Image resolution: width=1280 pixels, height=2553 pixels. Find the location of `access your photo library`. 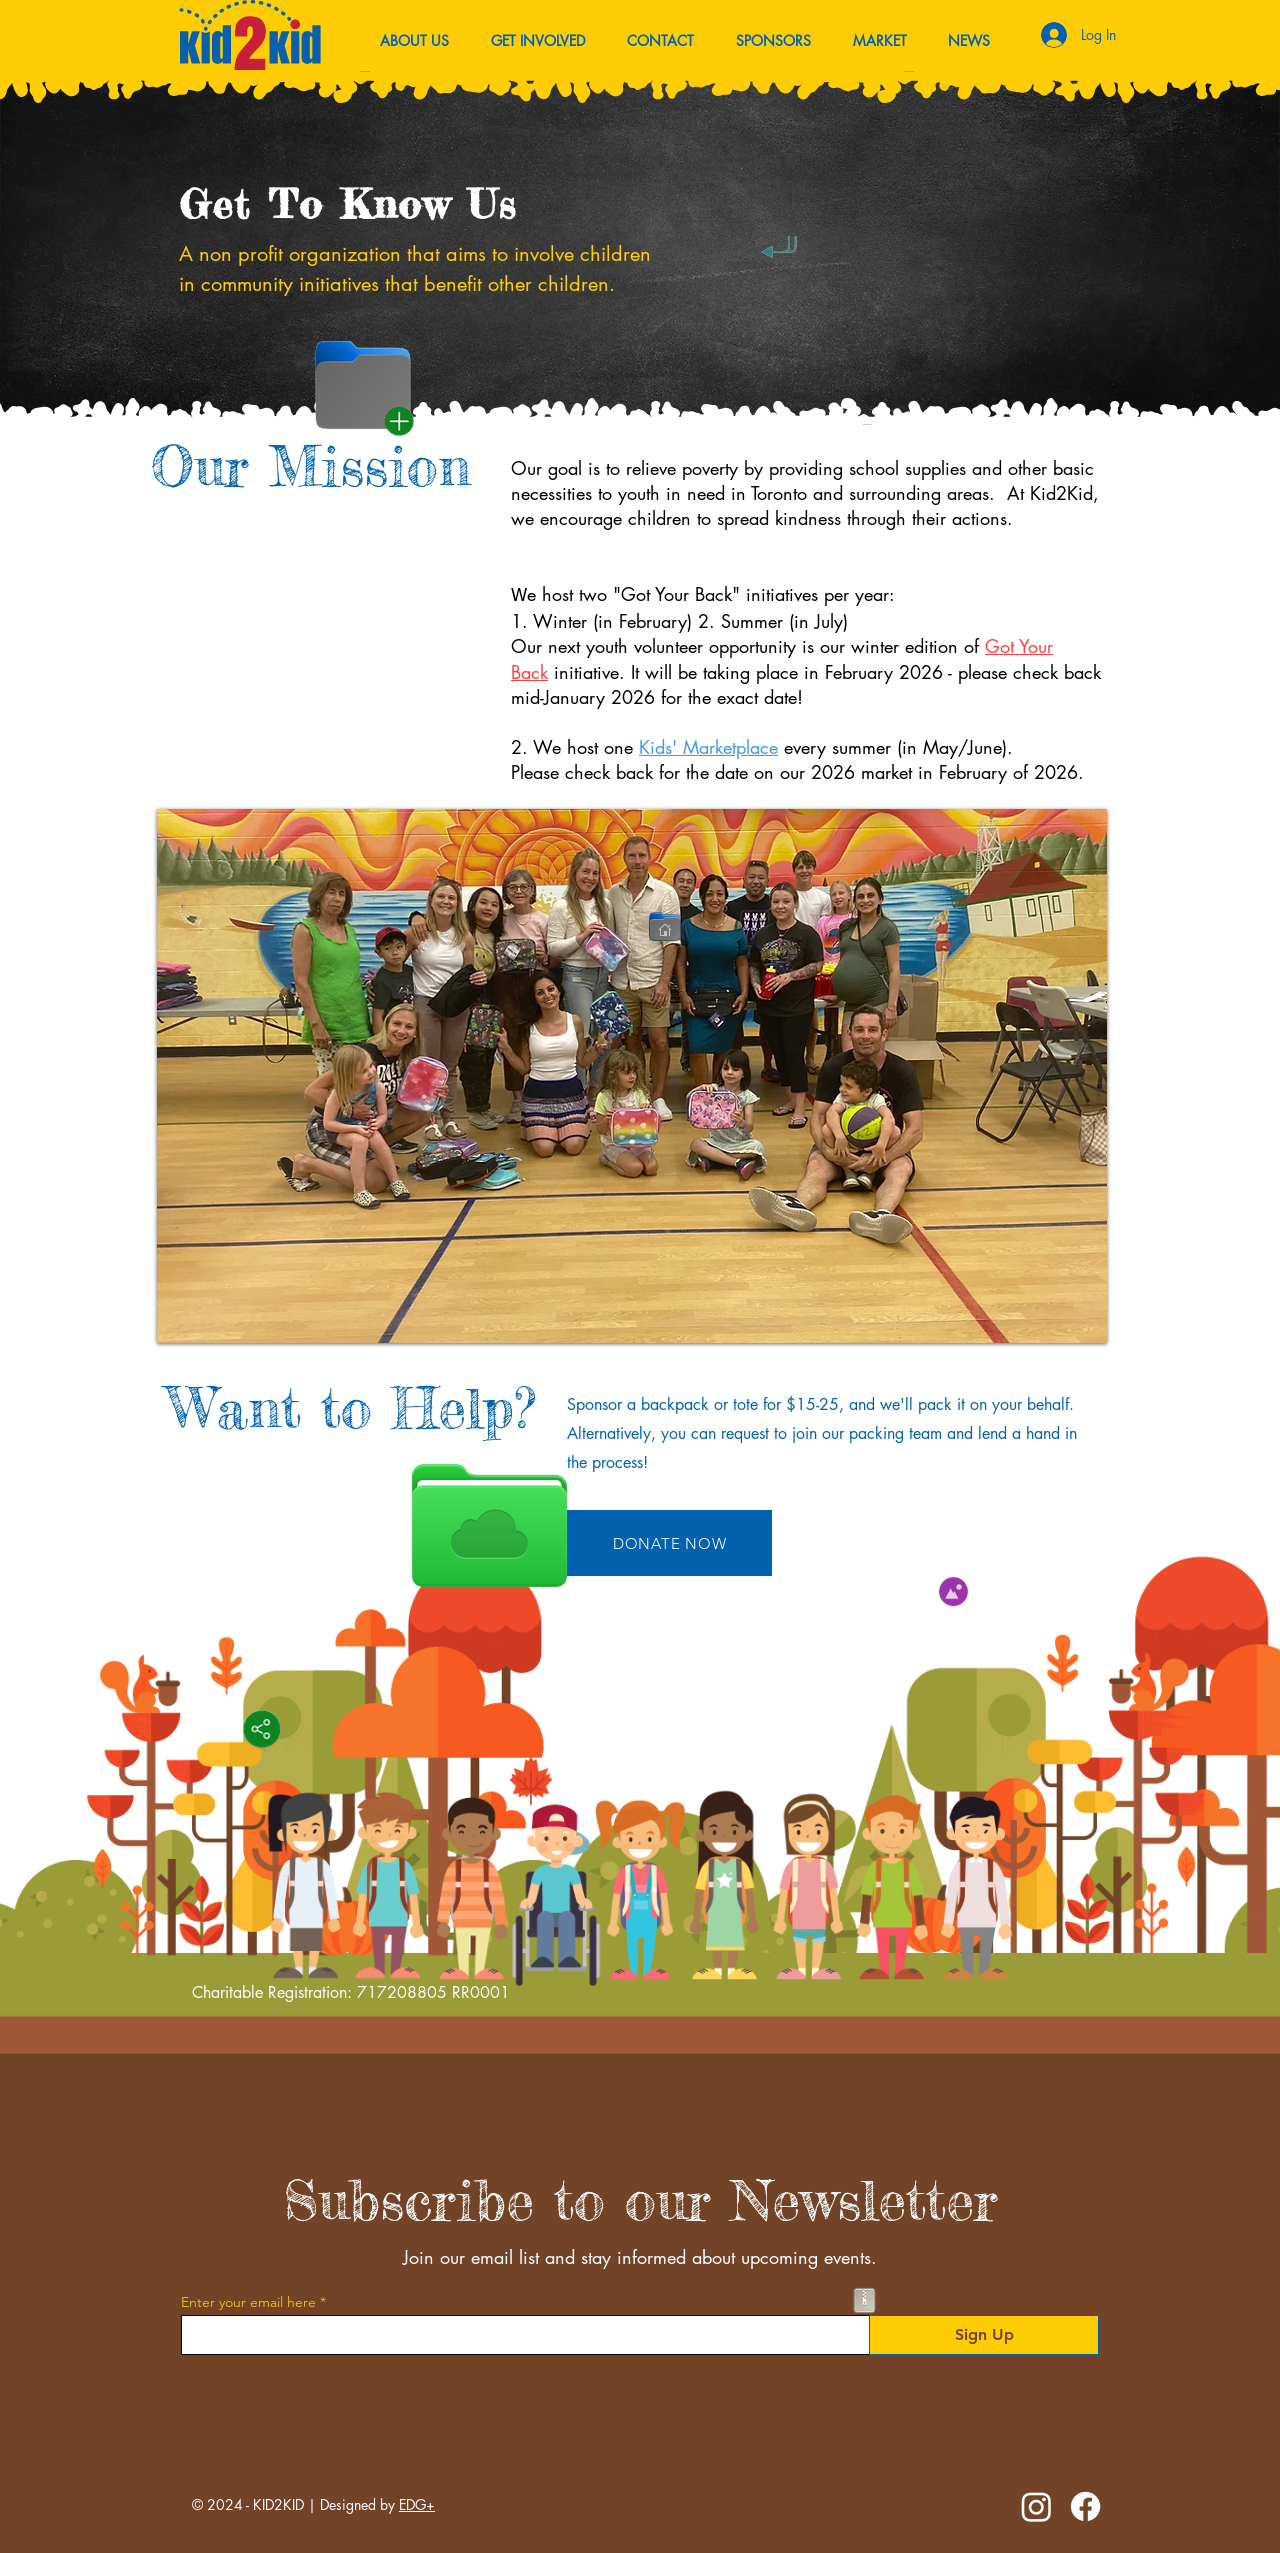

access your photo library is located at coordinates (953, 1591).